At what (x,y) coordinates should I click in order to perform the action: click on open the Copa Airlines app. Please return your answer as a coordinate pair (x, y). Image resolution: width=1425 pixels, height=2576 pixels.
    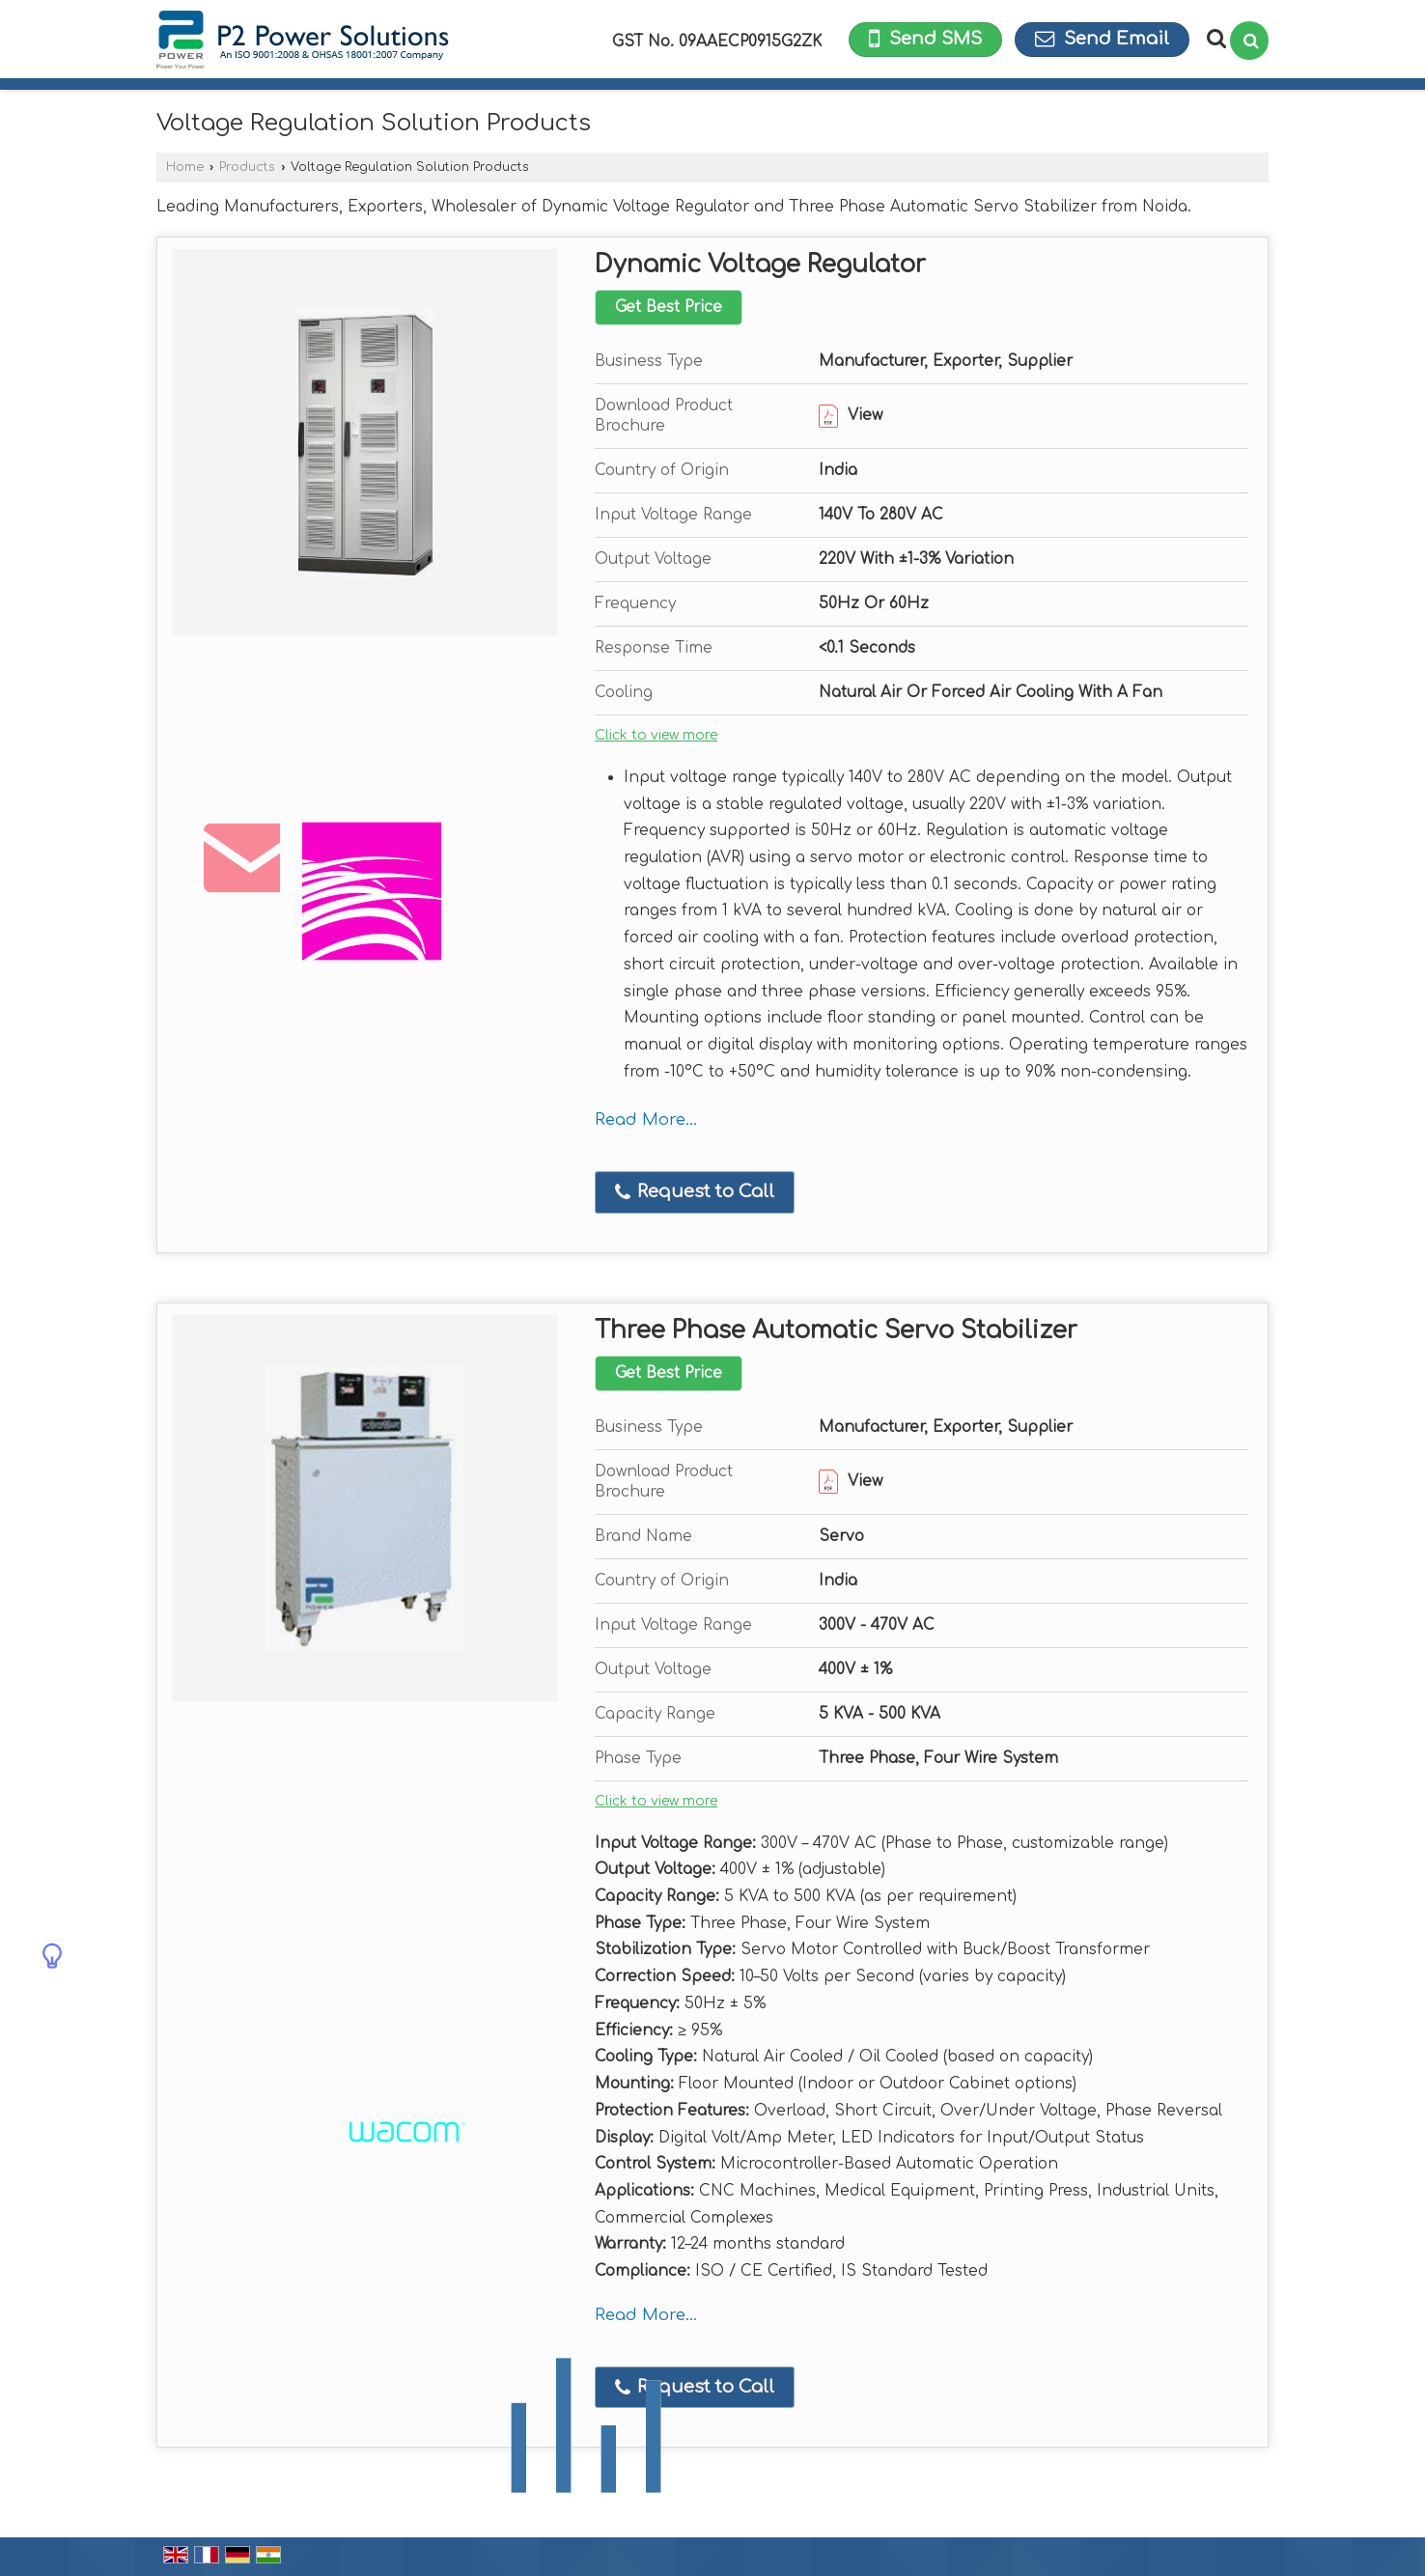
    Looking at the image, I should click on (372, 891).